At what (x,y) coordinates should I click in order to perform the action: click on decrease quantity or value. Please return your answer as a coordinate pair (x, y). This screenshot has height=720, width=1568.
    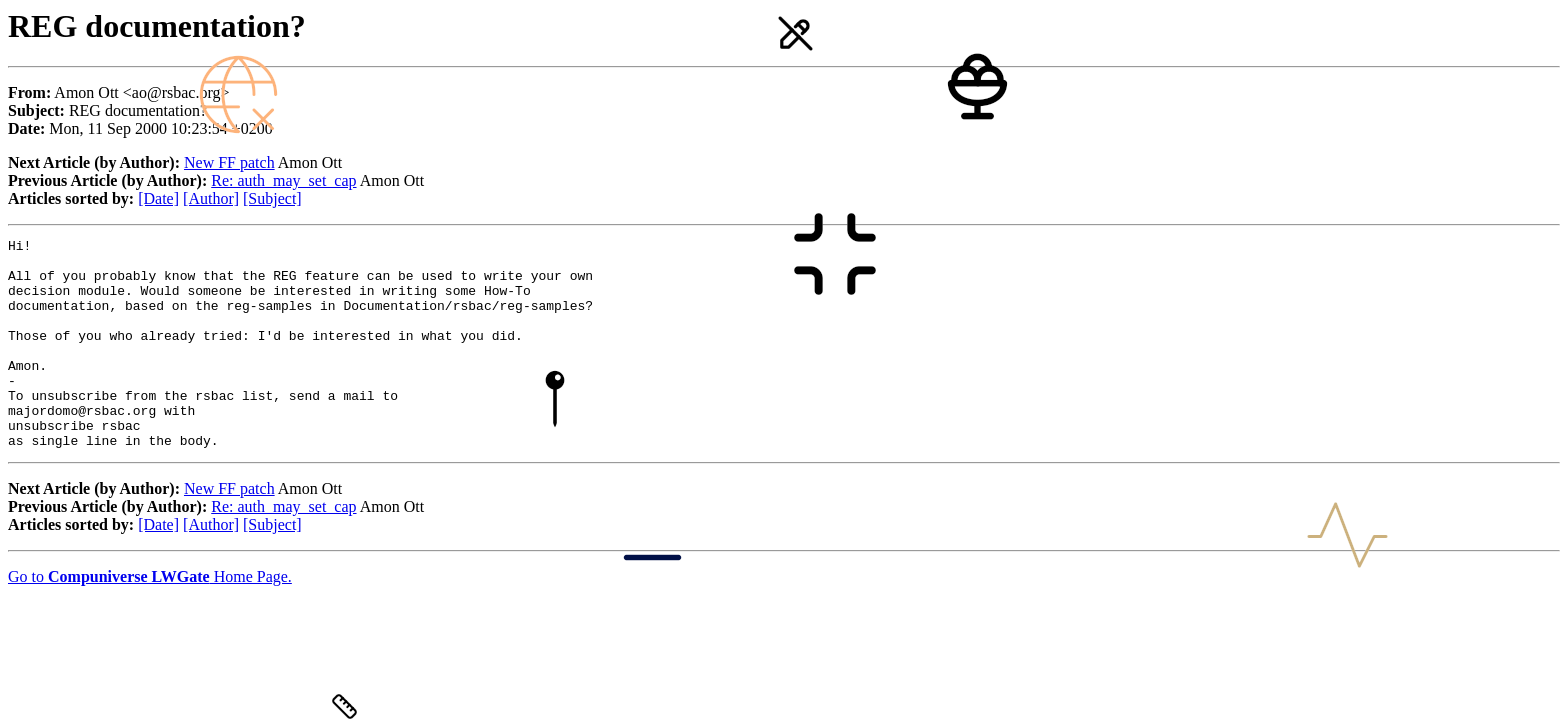
    Looking at the image, I should click on (652, 557).